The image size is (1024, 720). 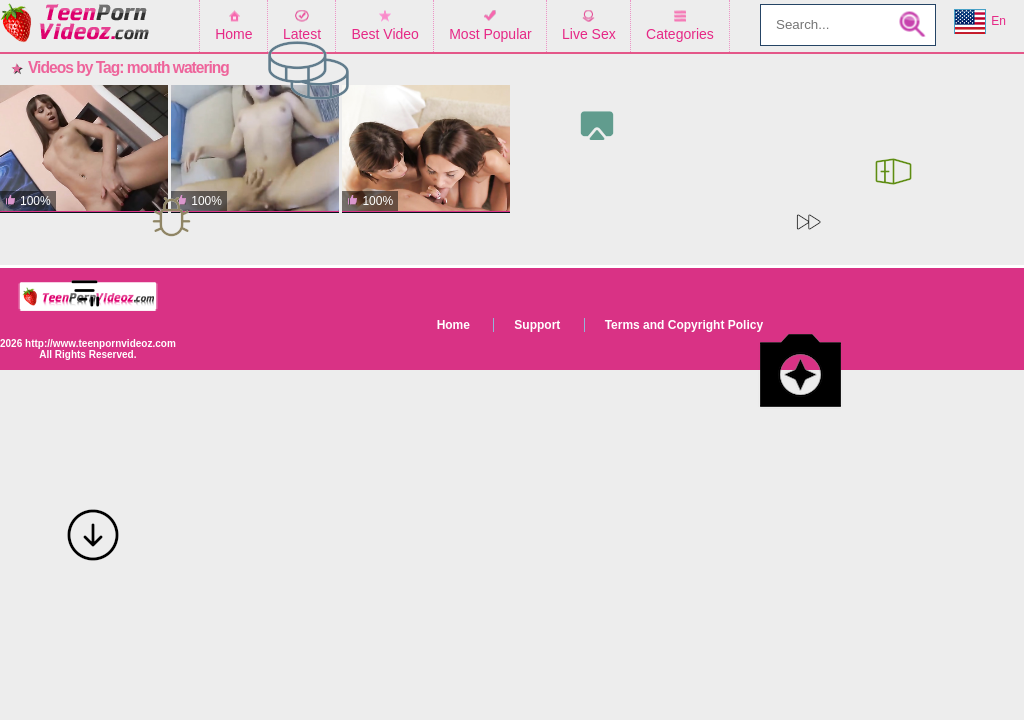 What do you see at coordinates (93, 535) in the screenshot?
I see `download a file or content` at bounding box center [93, 535].